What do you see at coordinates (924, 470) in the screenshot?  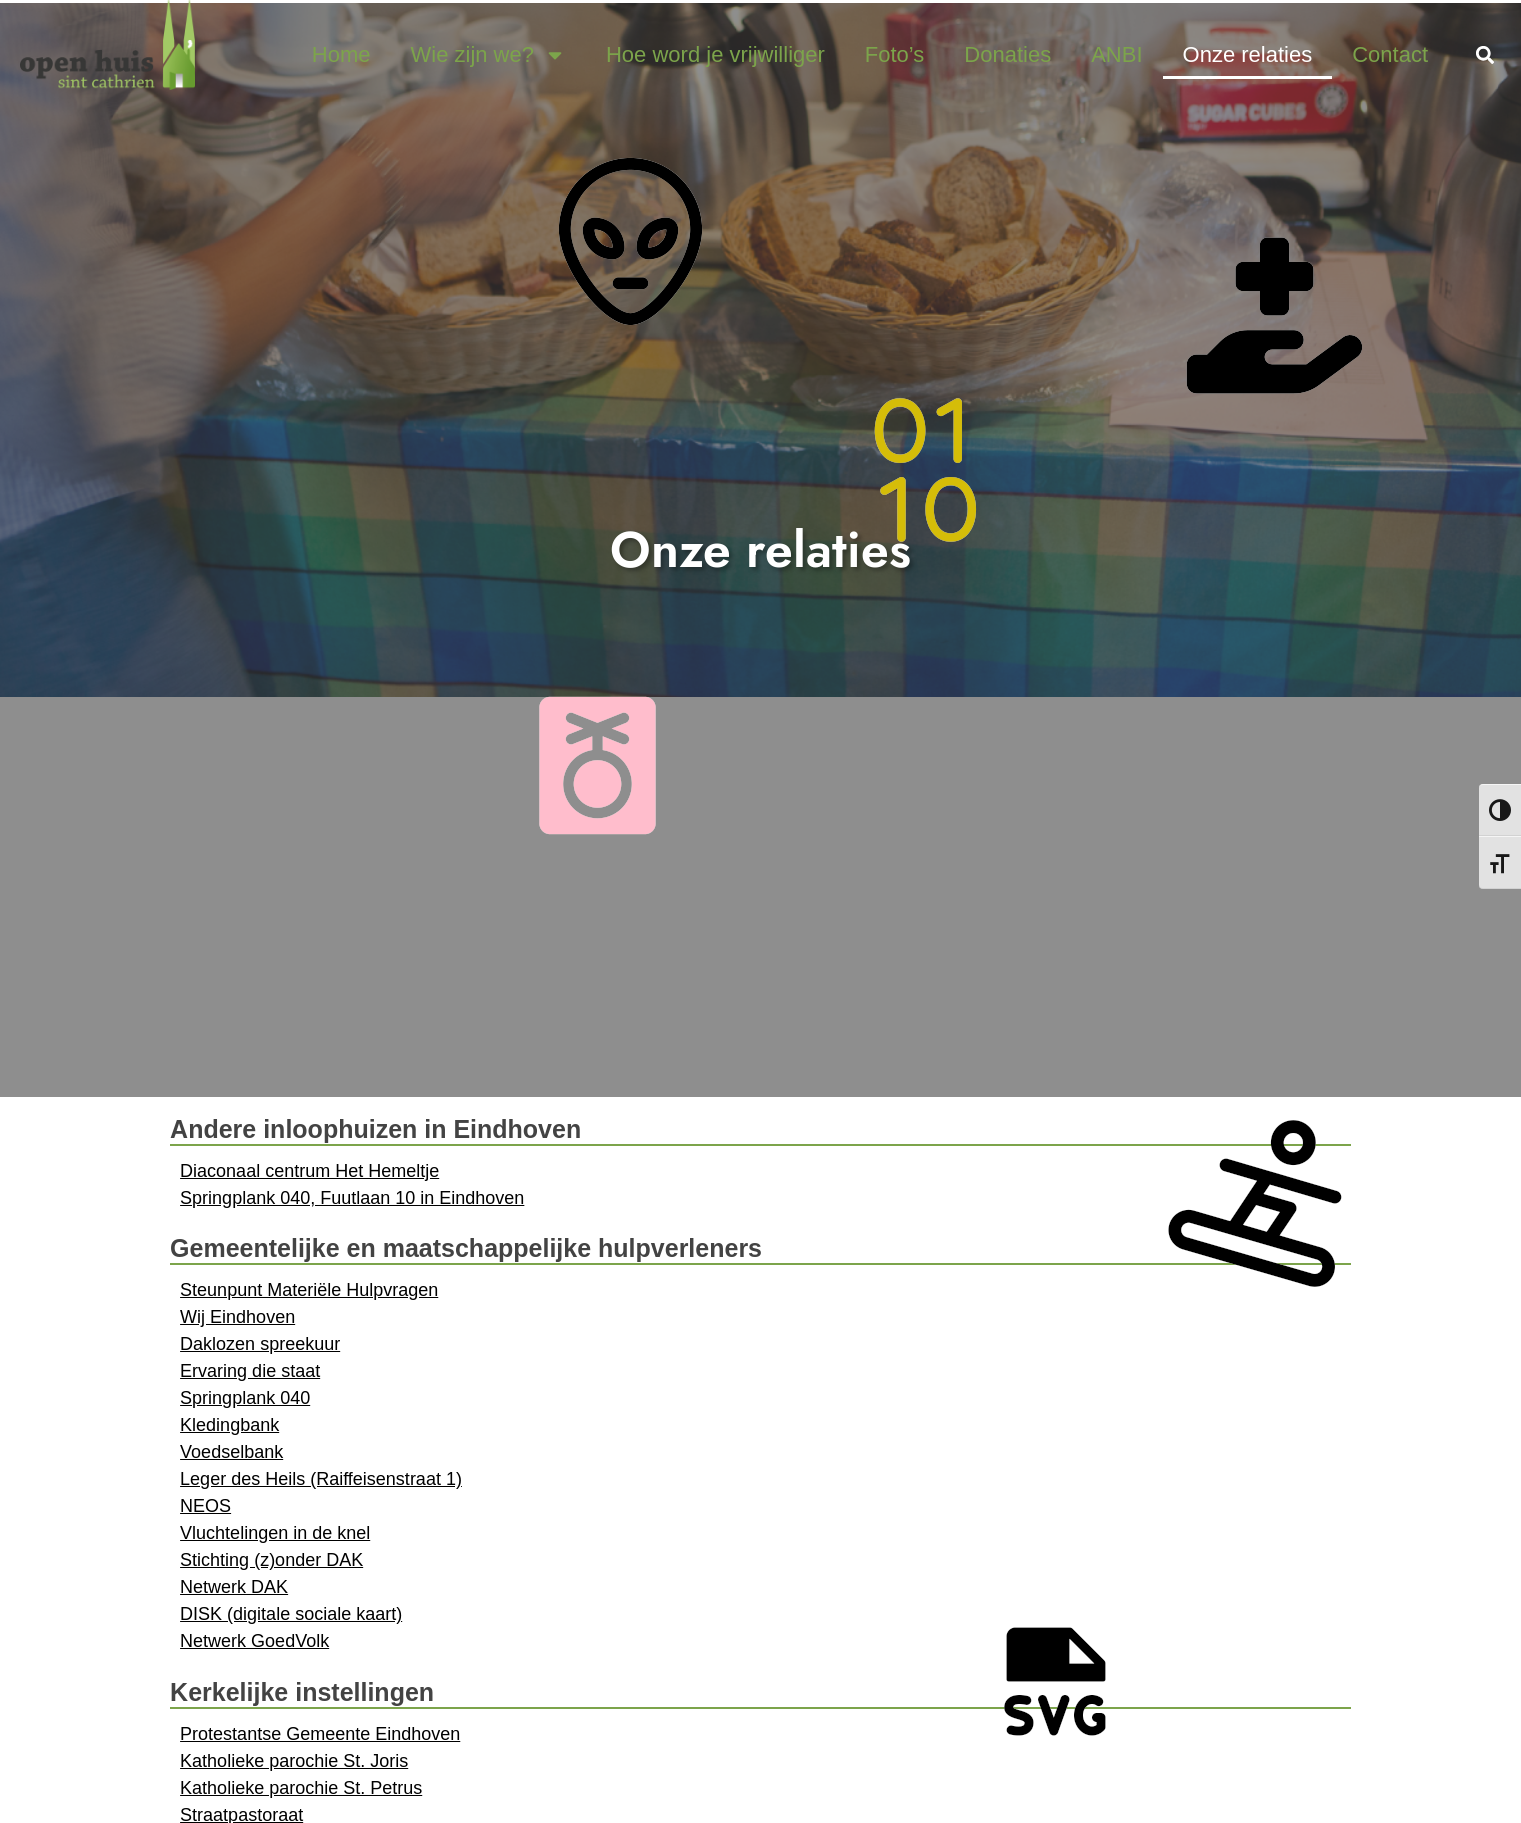 I see `view or access binary/code data` at bounding box center [924, 470].